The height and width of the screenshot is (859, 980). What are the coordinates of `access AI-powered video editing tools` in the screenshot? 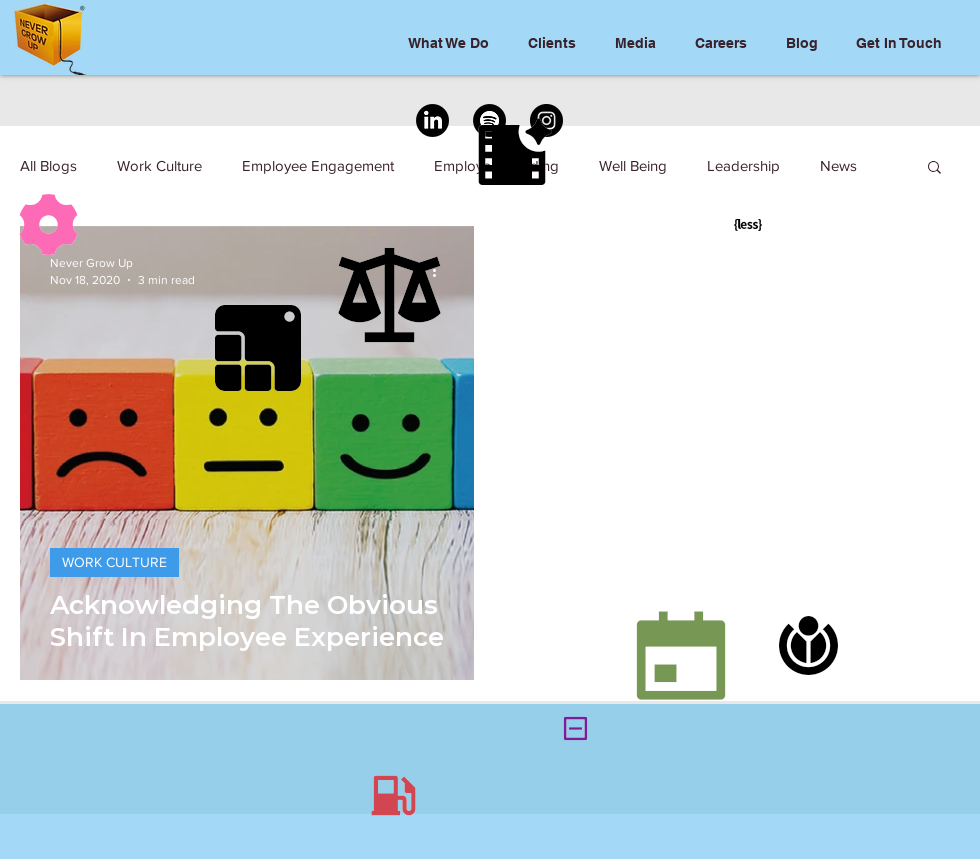 It's located at (512, 155).